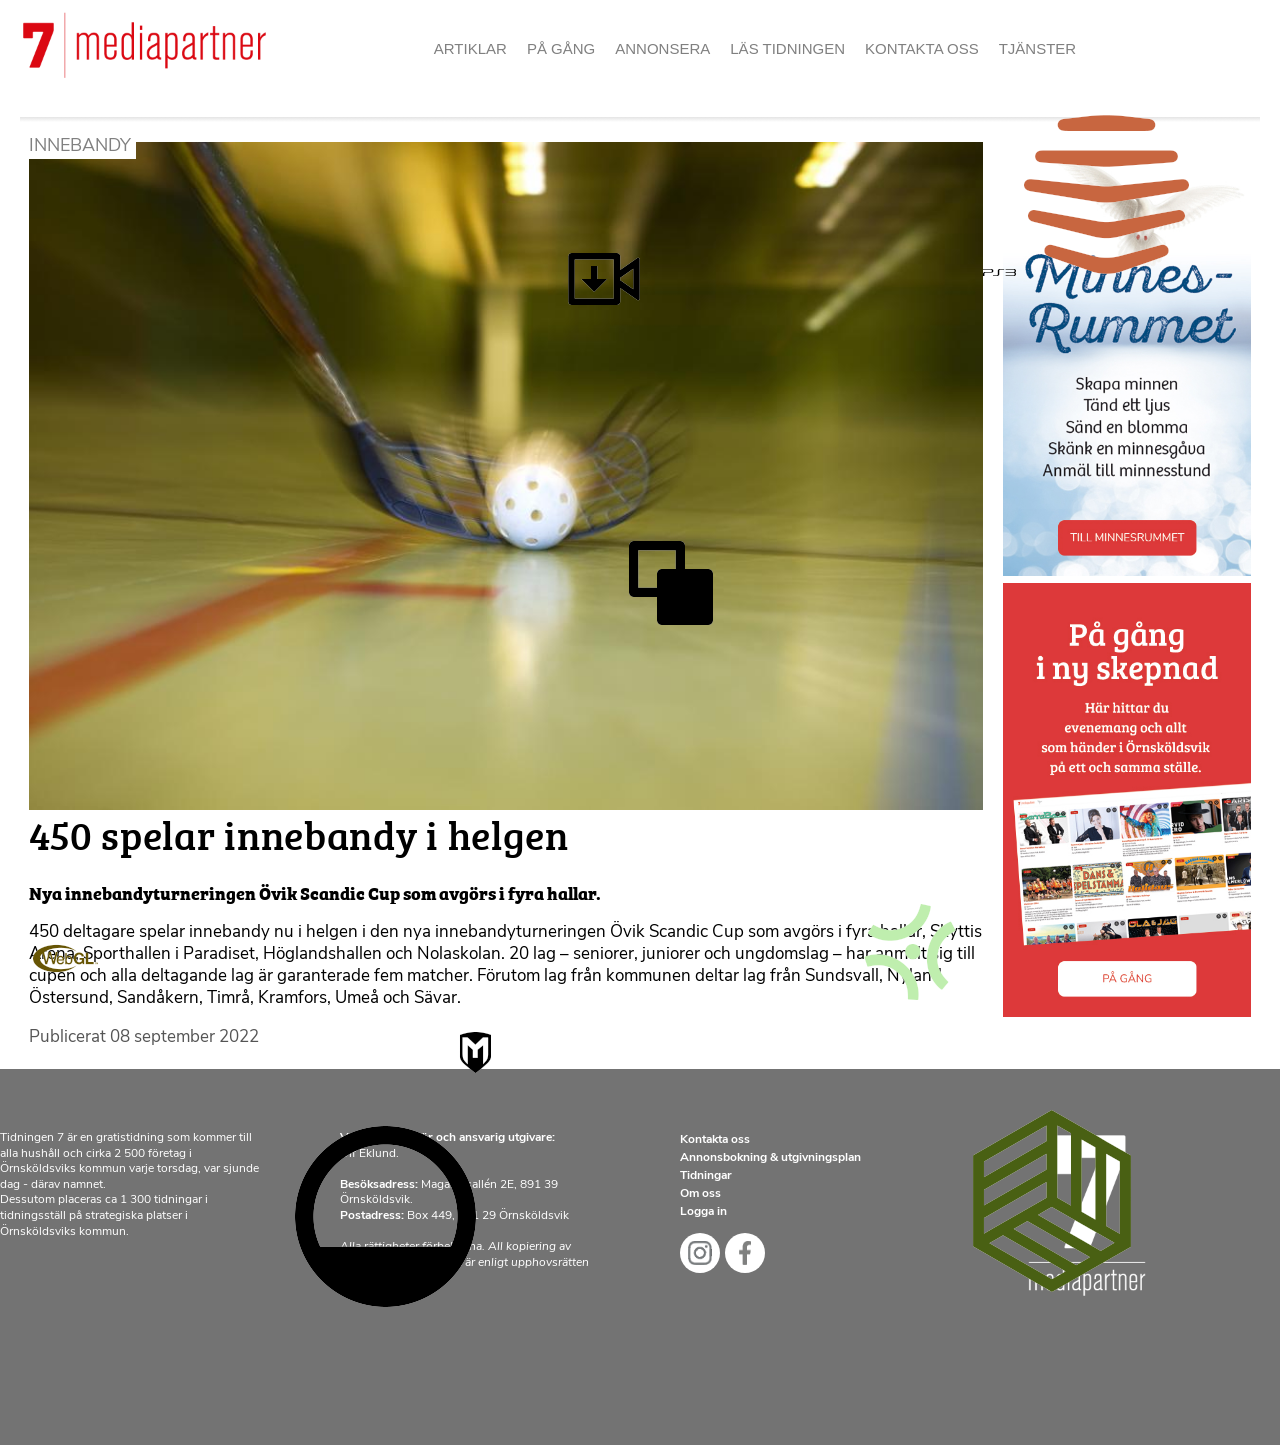 Image resolution: width=1280 pixels, height=1445 pixels. What do you see at coordinates (604, 279) in the screenshot?
I see `download video to device` at bounding box center [604, 279].